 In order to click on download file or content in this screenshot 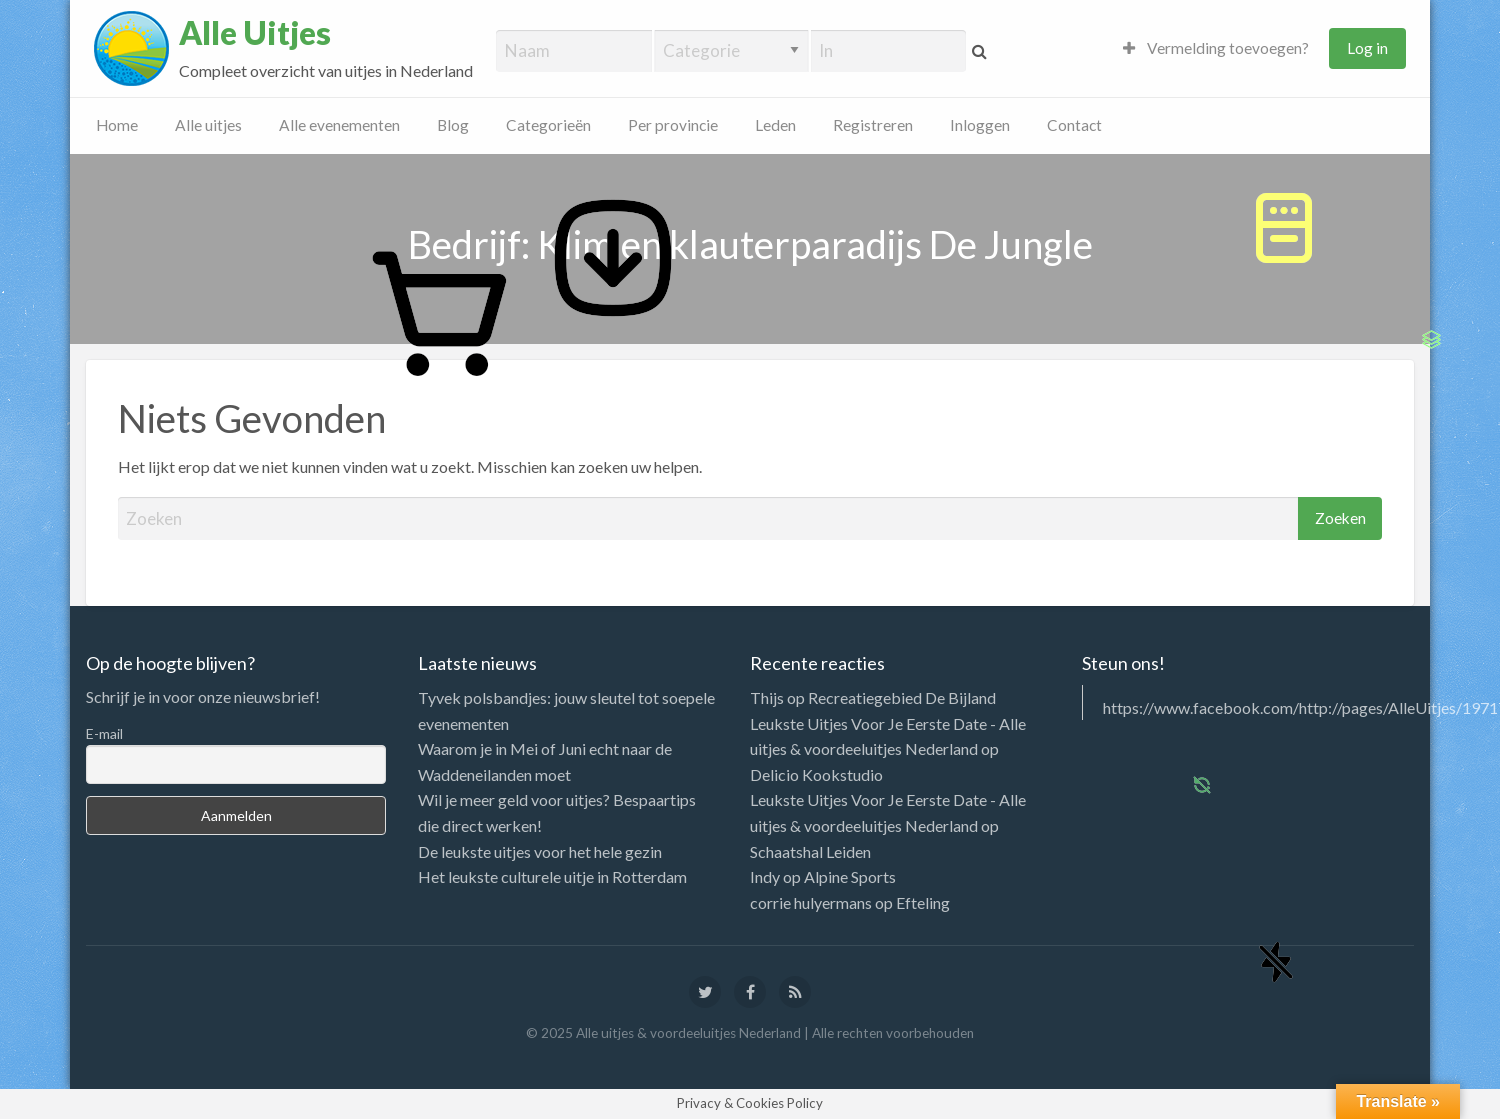, I will do `click(613, 258)`.